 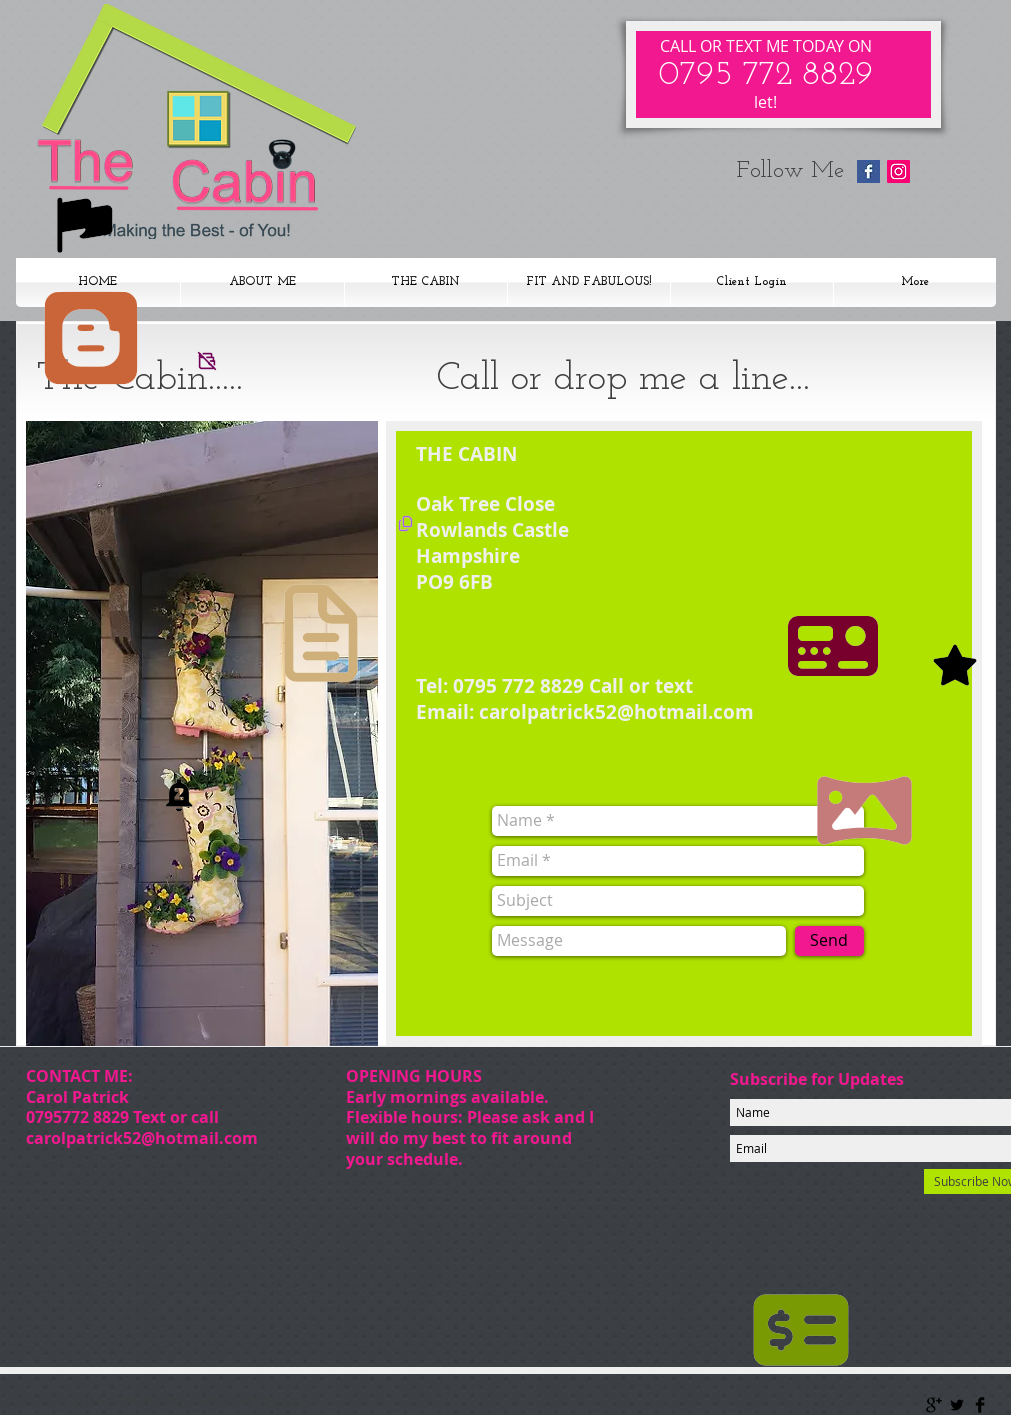 What do you see at coordinates (321, 633) in the screenshot?
I see `view document details` at bounding box center [321, 633].